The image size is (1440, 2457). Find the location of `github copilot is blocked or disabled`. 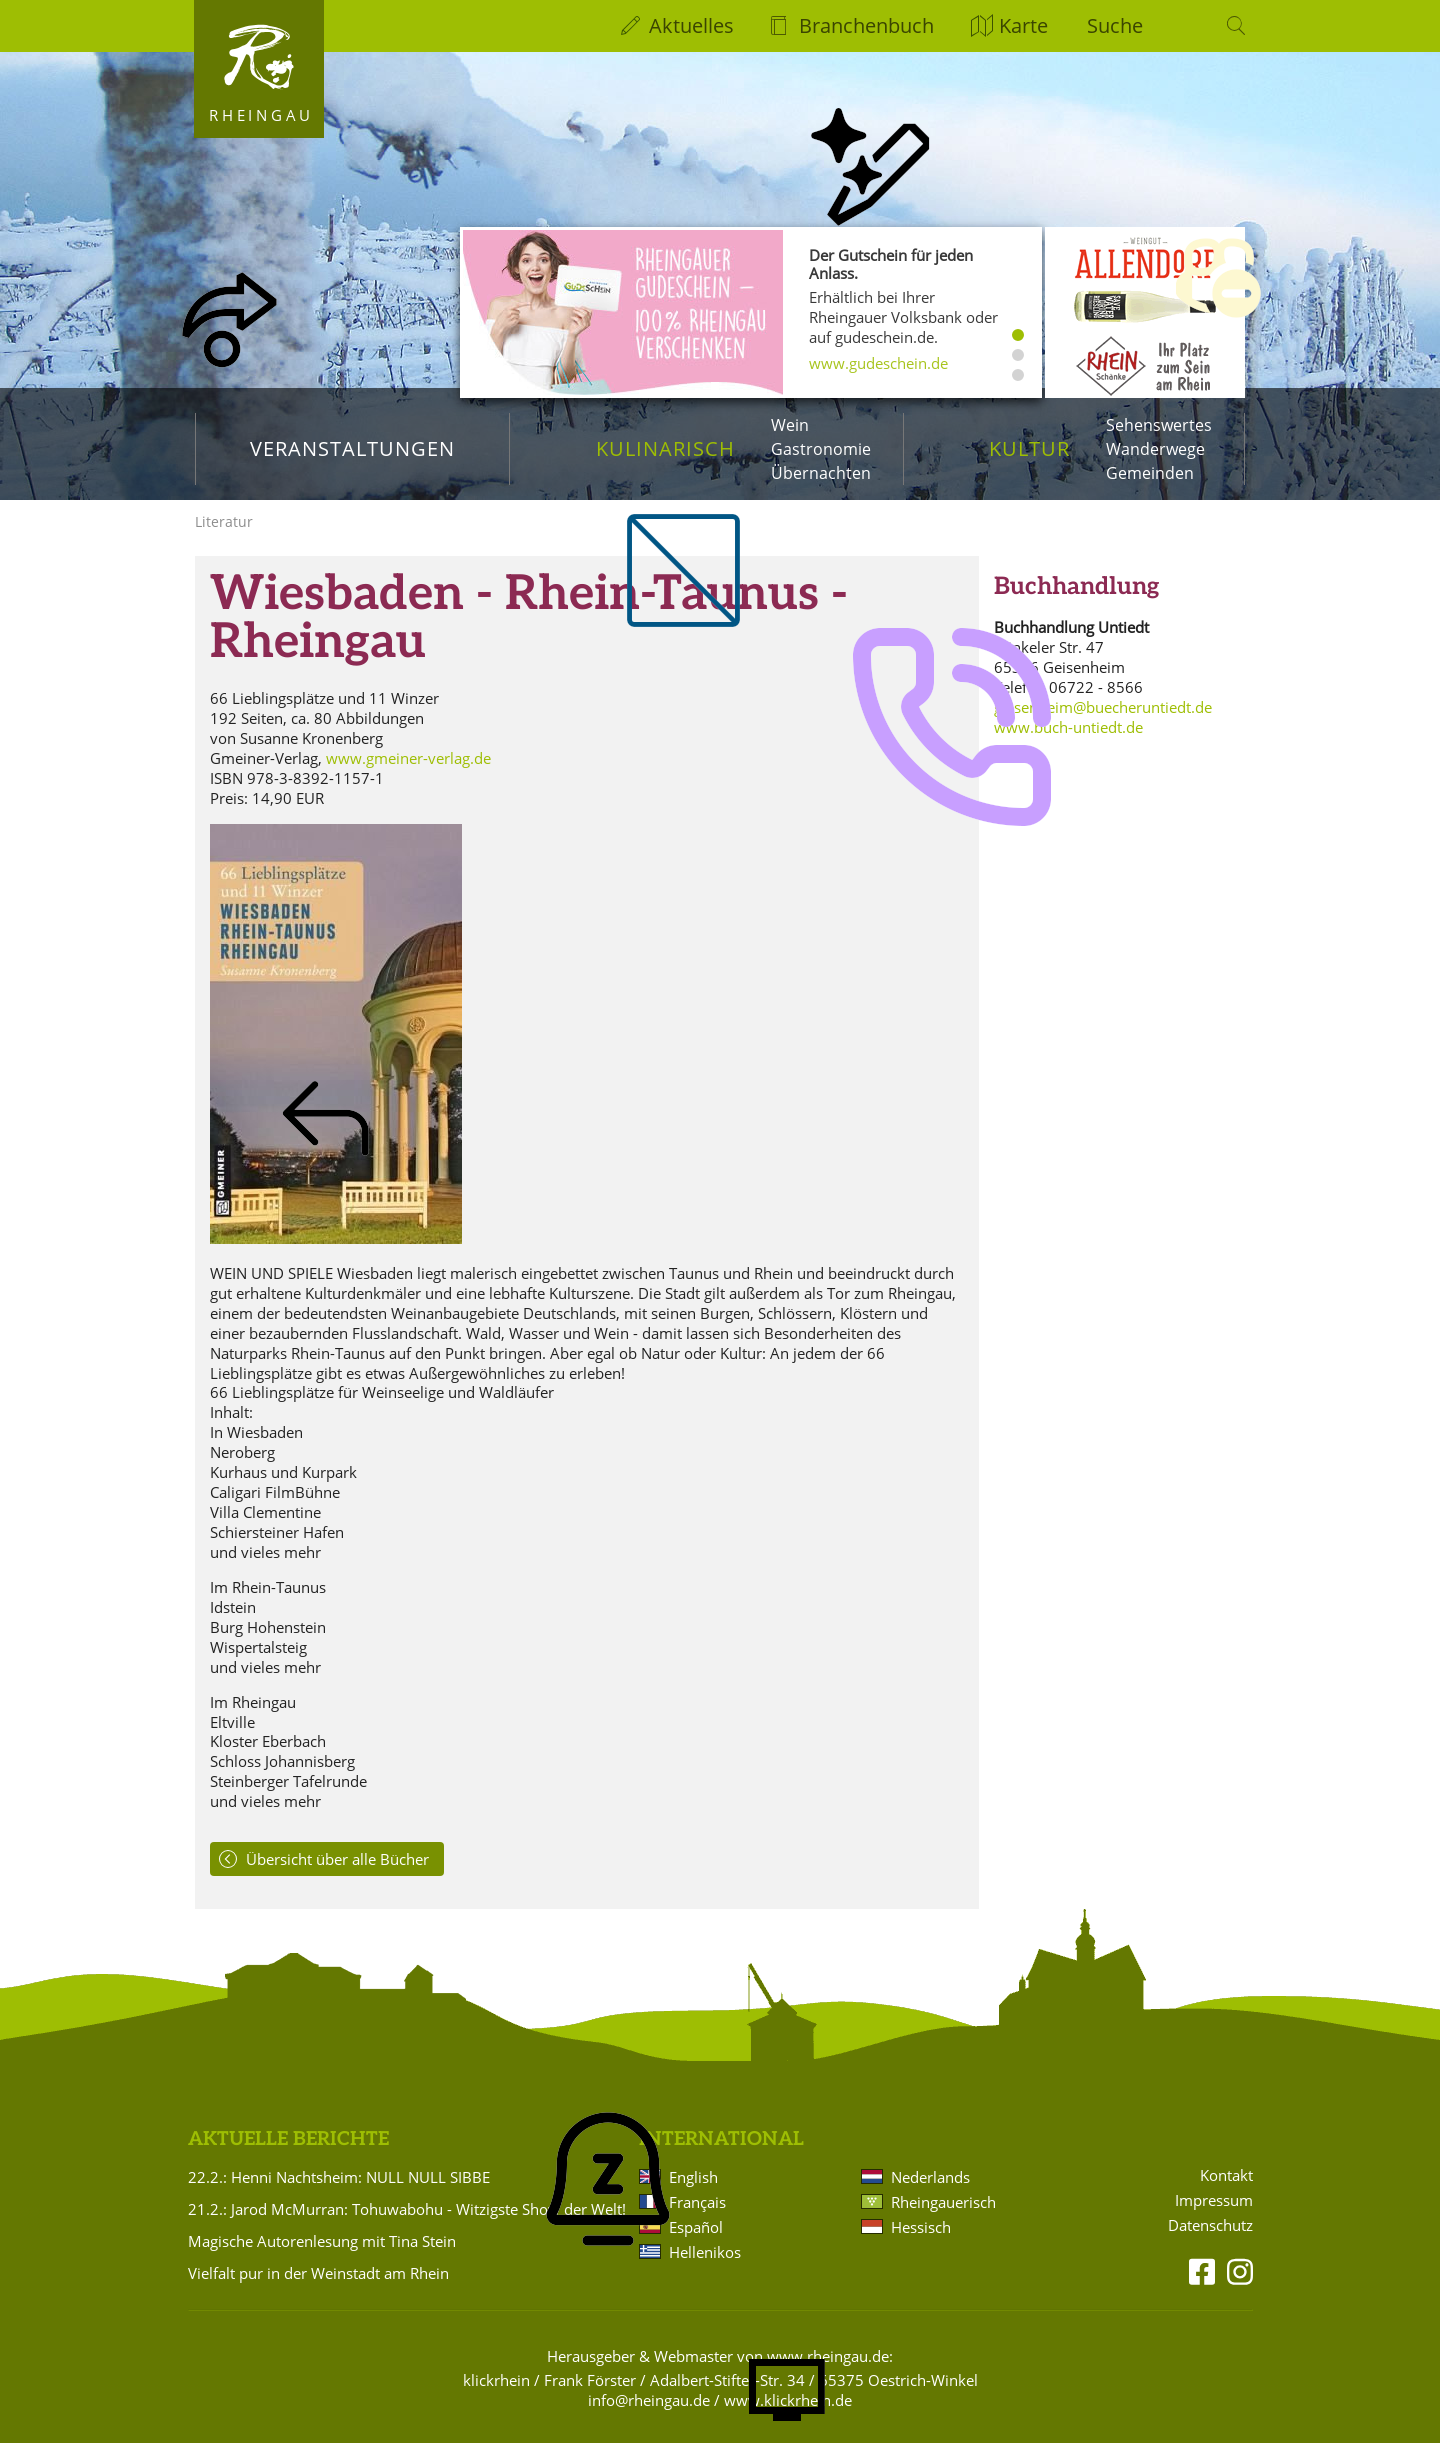

github copilot is blocked or disabled is located at coordinates (1219, 276).